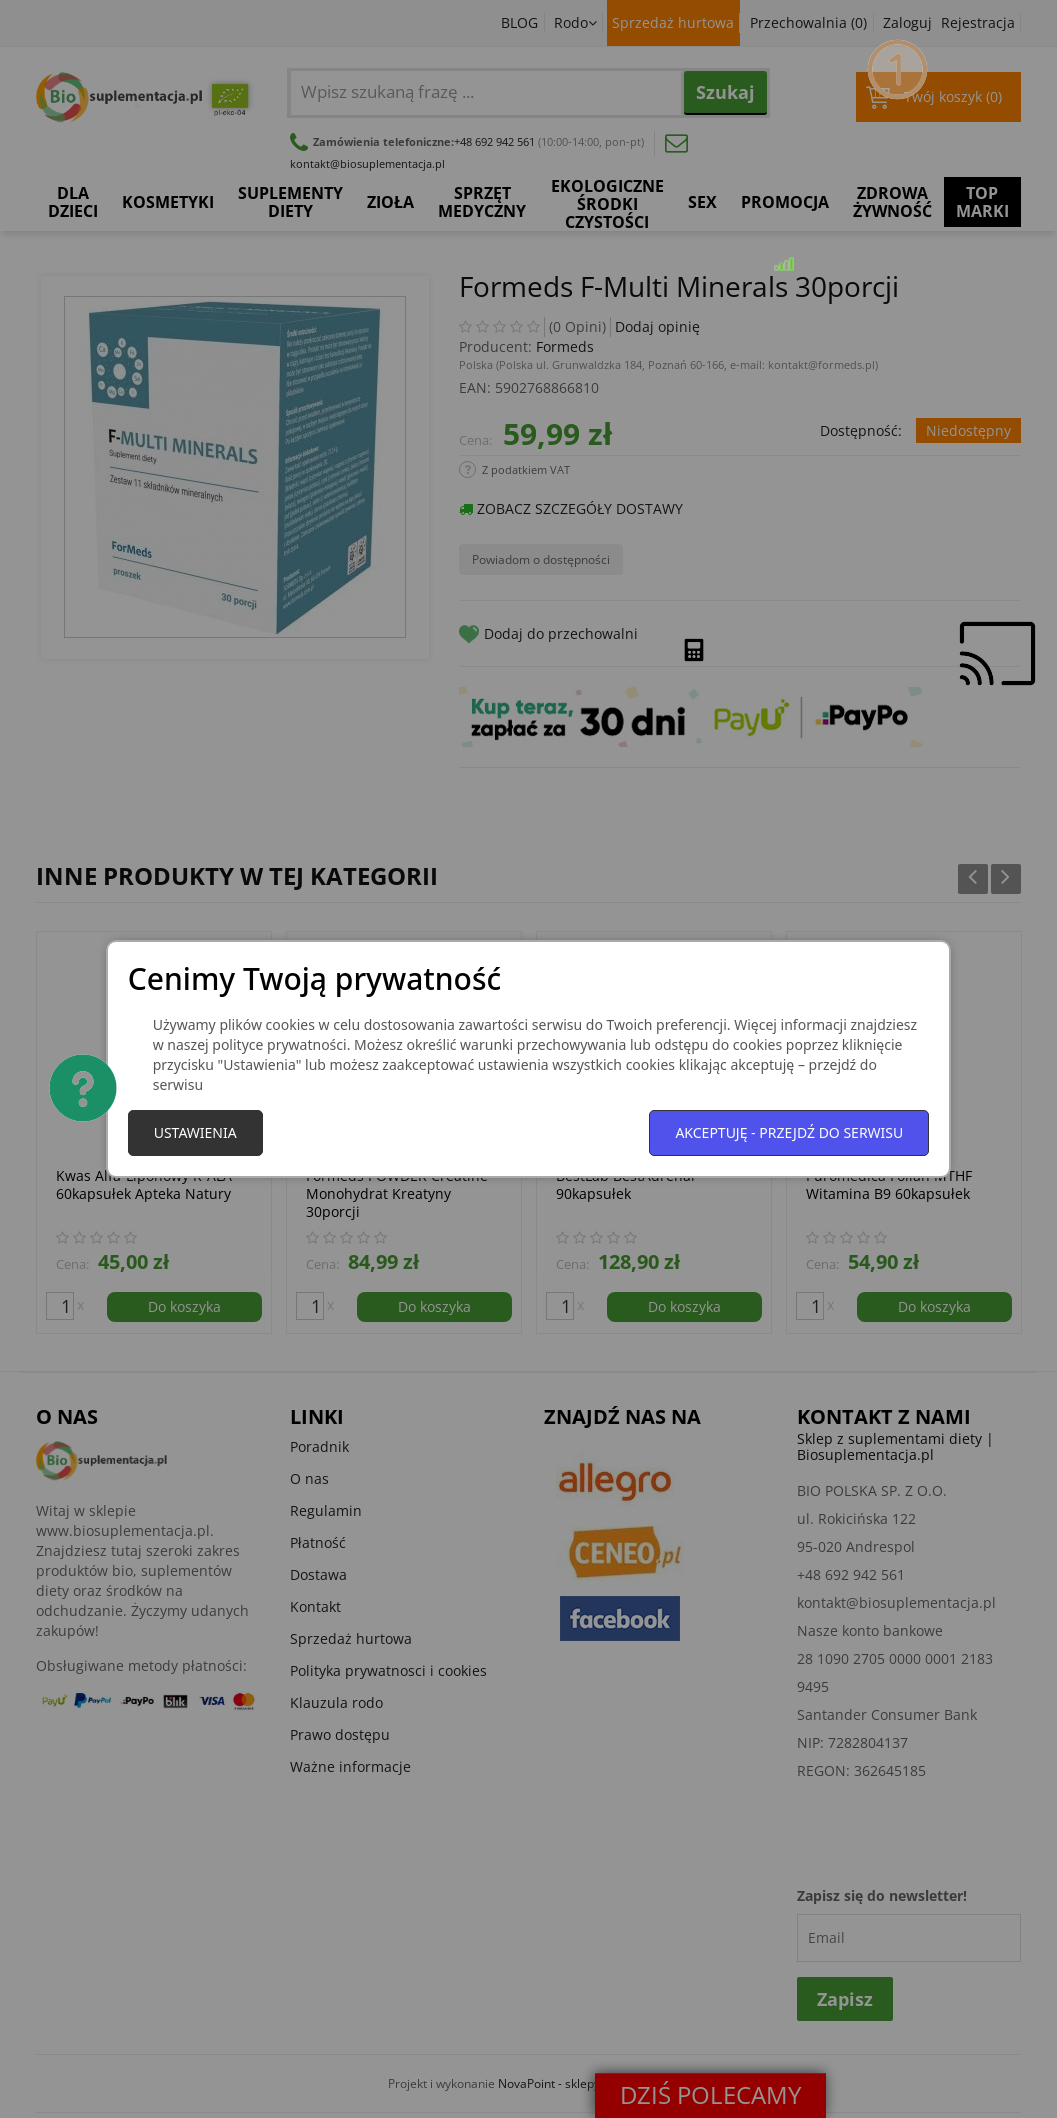  I want to click on access help or support information, so click(83, 1088).